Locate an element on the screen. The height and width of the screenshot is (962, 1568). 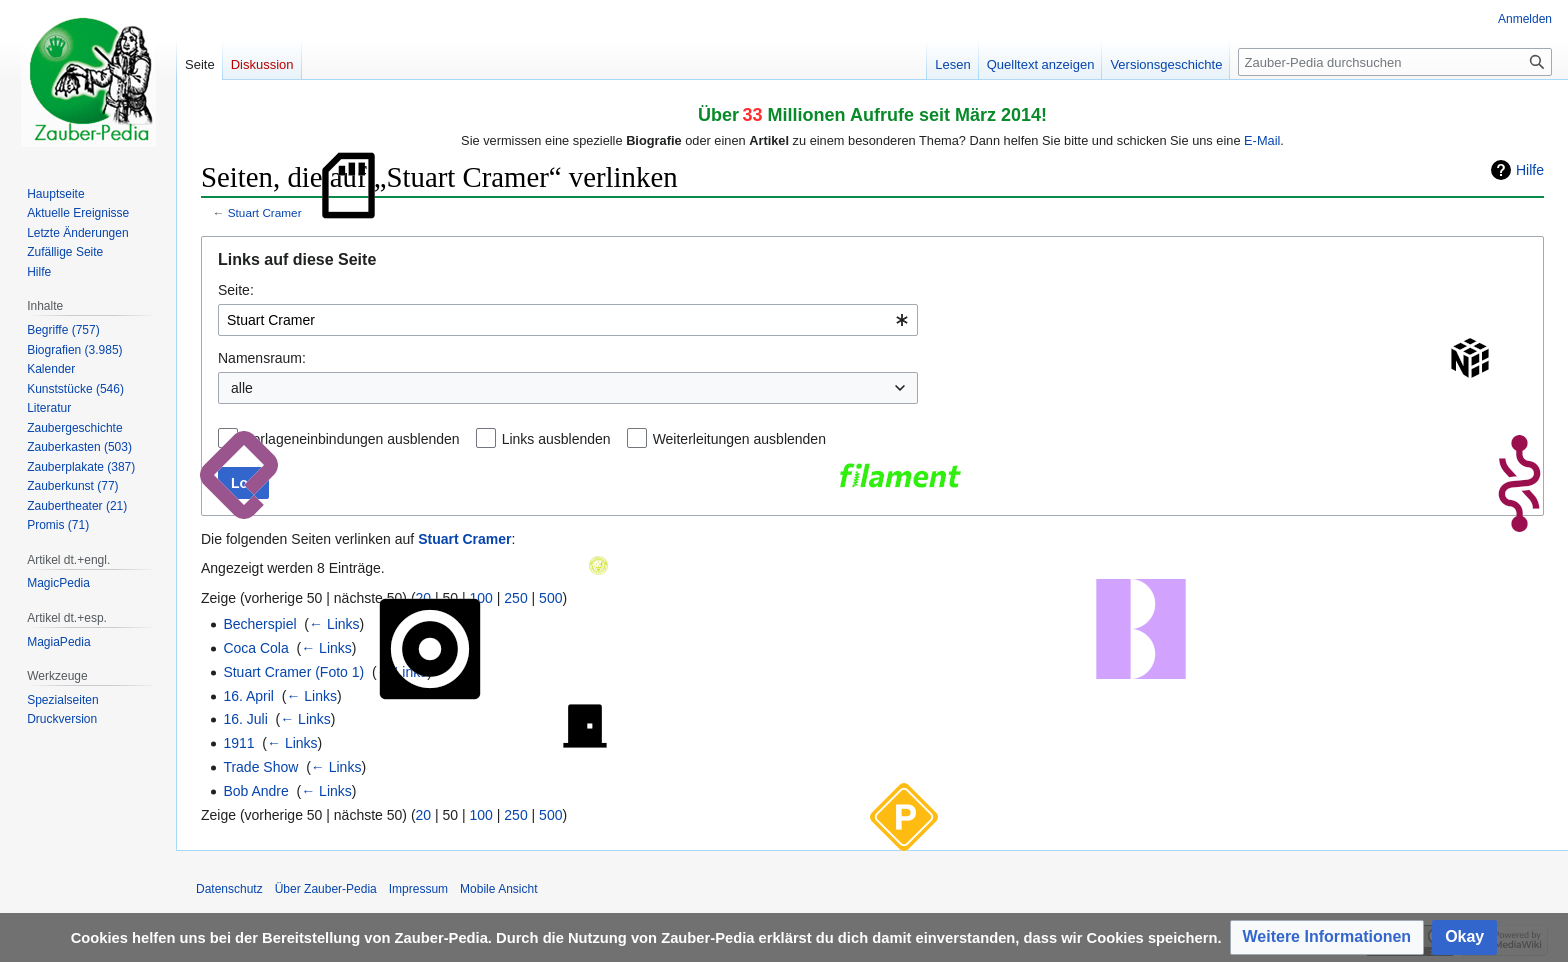
NumPy library or package integration is located at coordinates (1470, 358).